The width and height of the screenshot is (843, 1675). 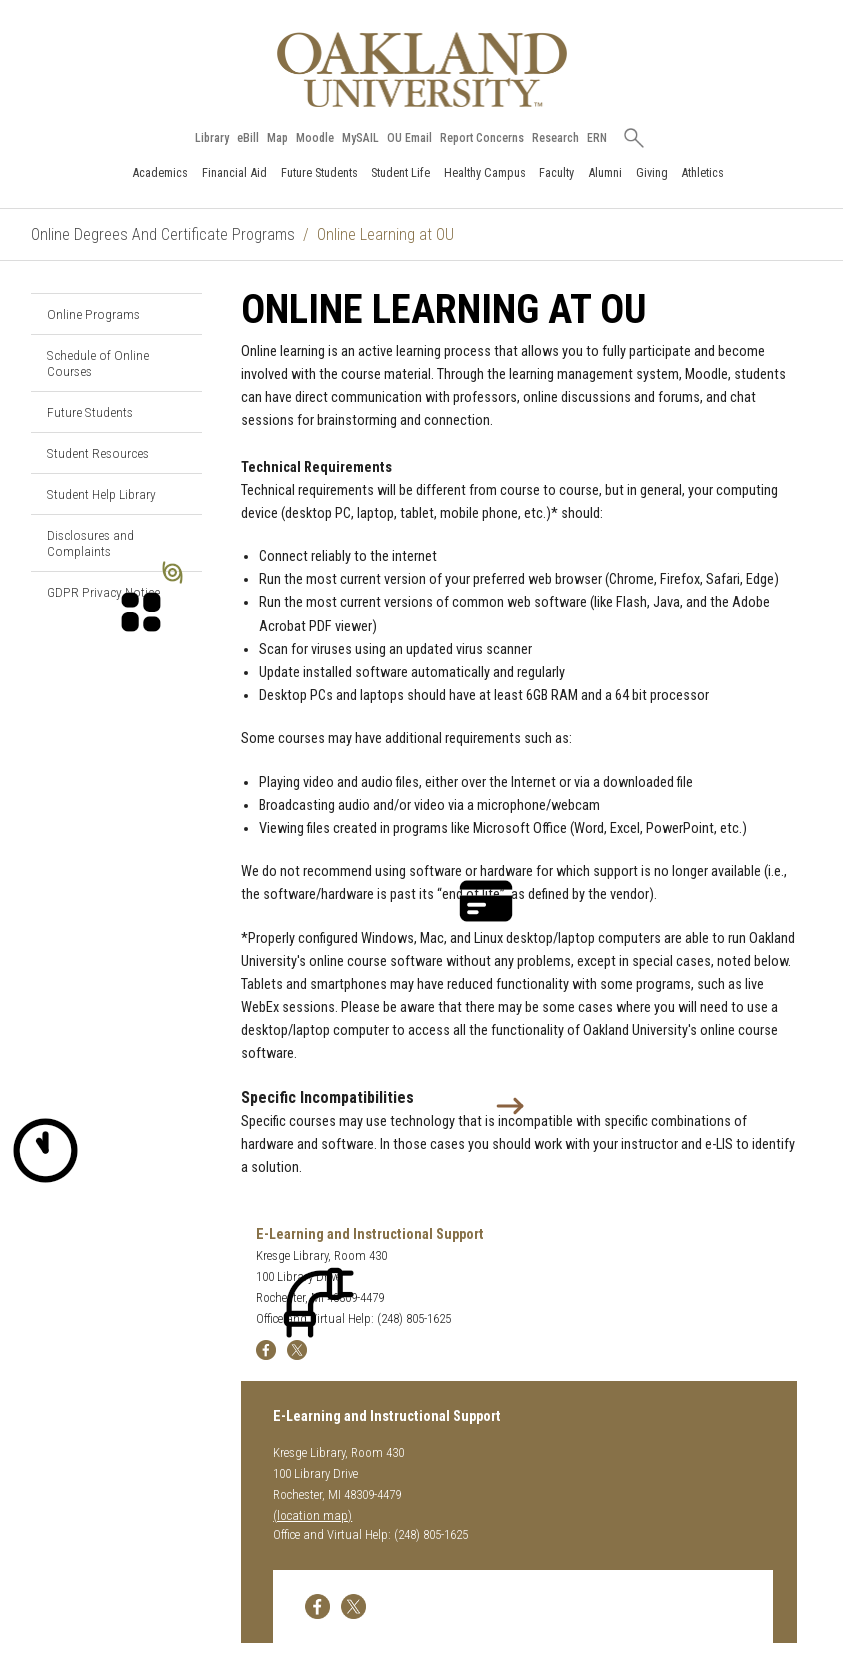 What do you see at coordinates (486, 901) in the screenshot?
I see `access payment methods` at bounding box center [486, 901].